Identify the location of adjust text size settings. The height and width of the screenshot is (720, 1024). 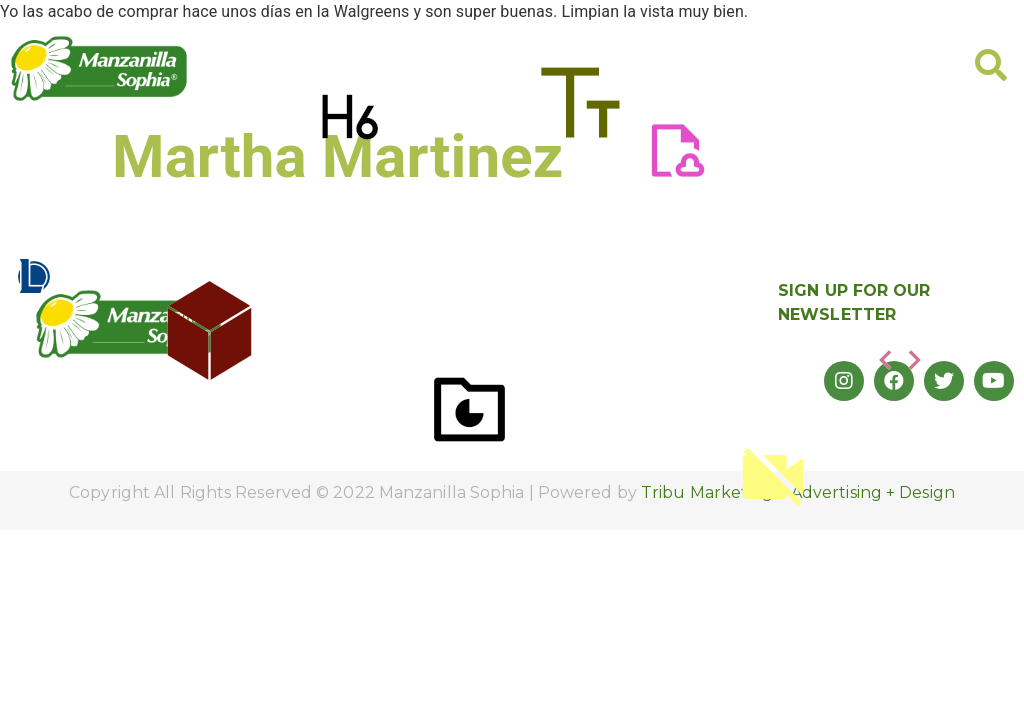
(582, 100).